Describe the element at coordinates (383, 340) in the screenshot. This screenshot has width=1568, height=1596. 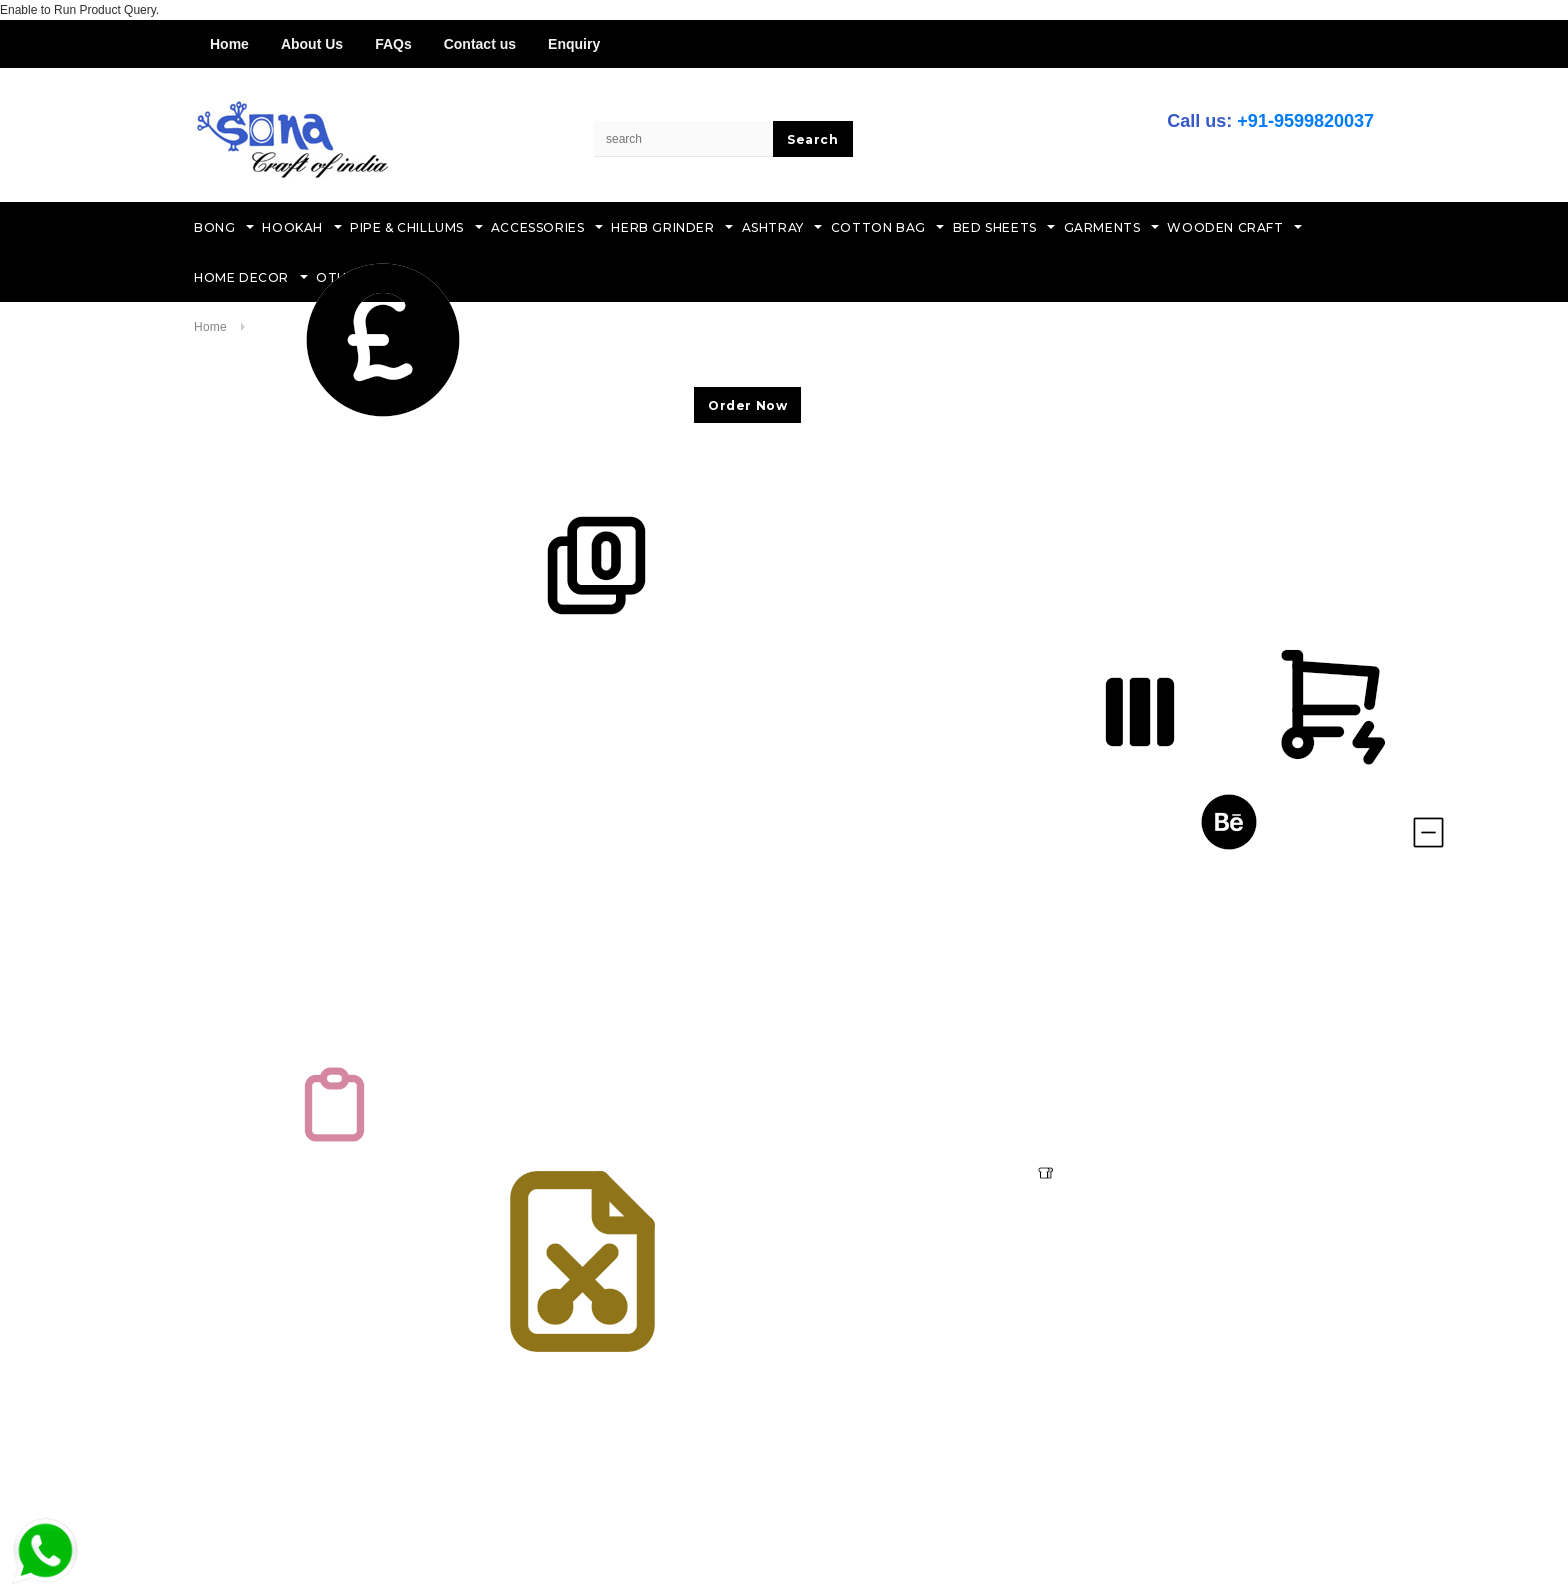
I see `view amount in British pounds` at that location.